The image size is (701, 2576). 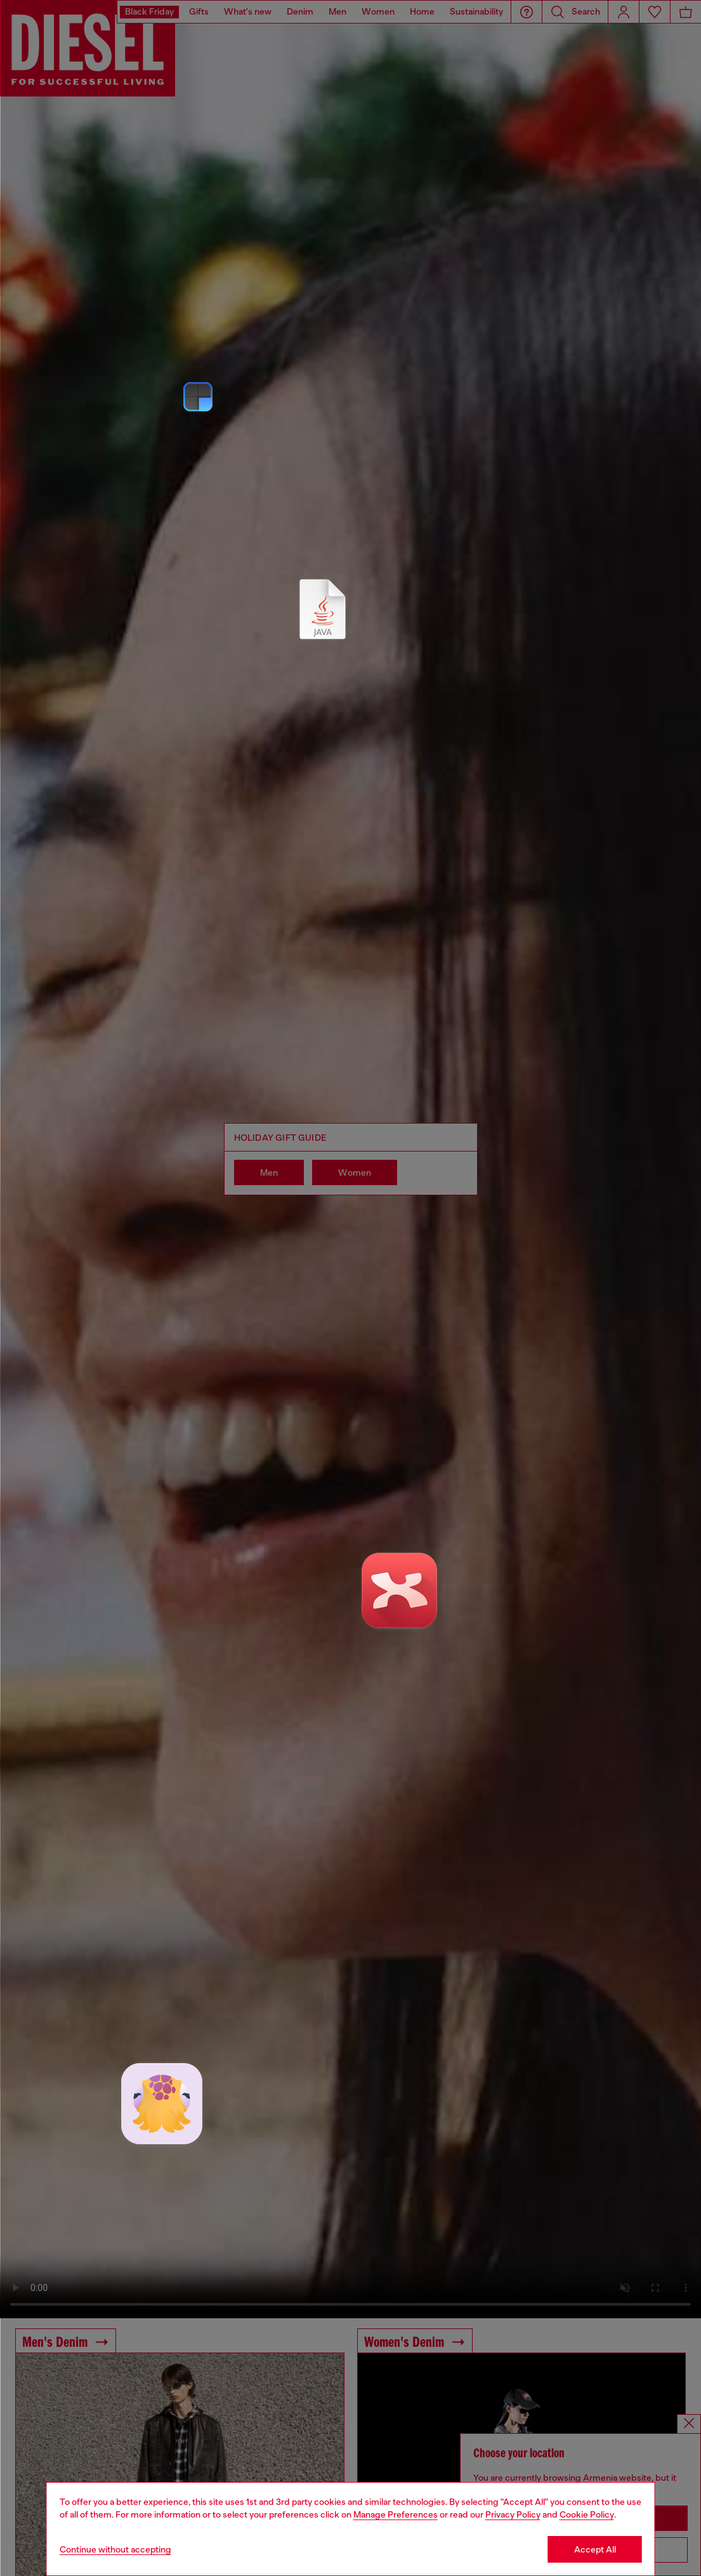 I want to click on switch to workspace in bottom-right position, so click(x=198, y=397).